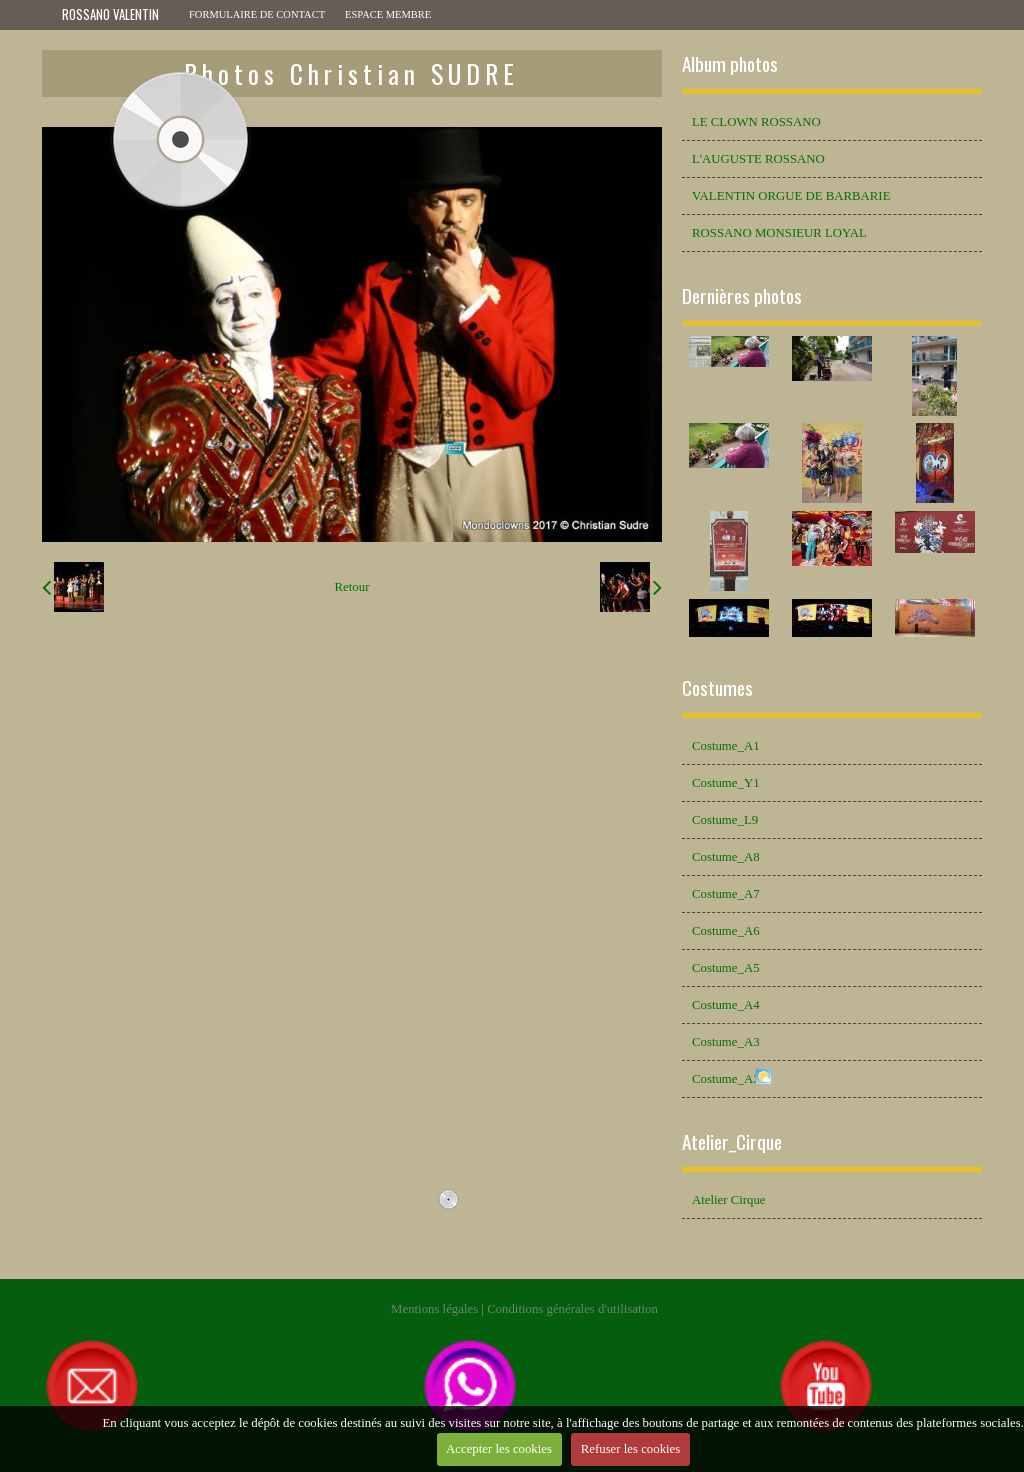  What do you see at coordinates (763, 1076) in the screenshot?
I see `open the weather app` at bounding box center [763, 1076].